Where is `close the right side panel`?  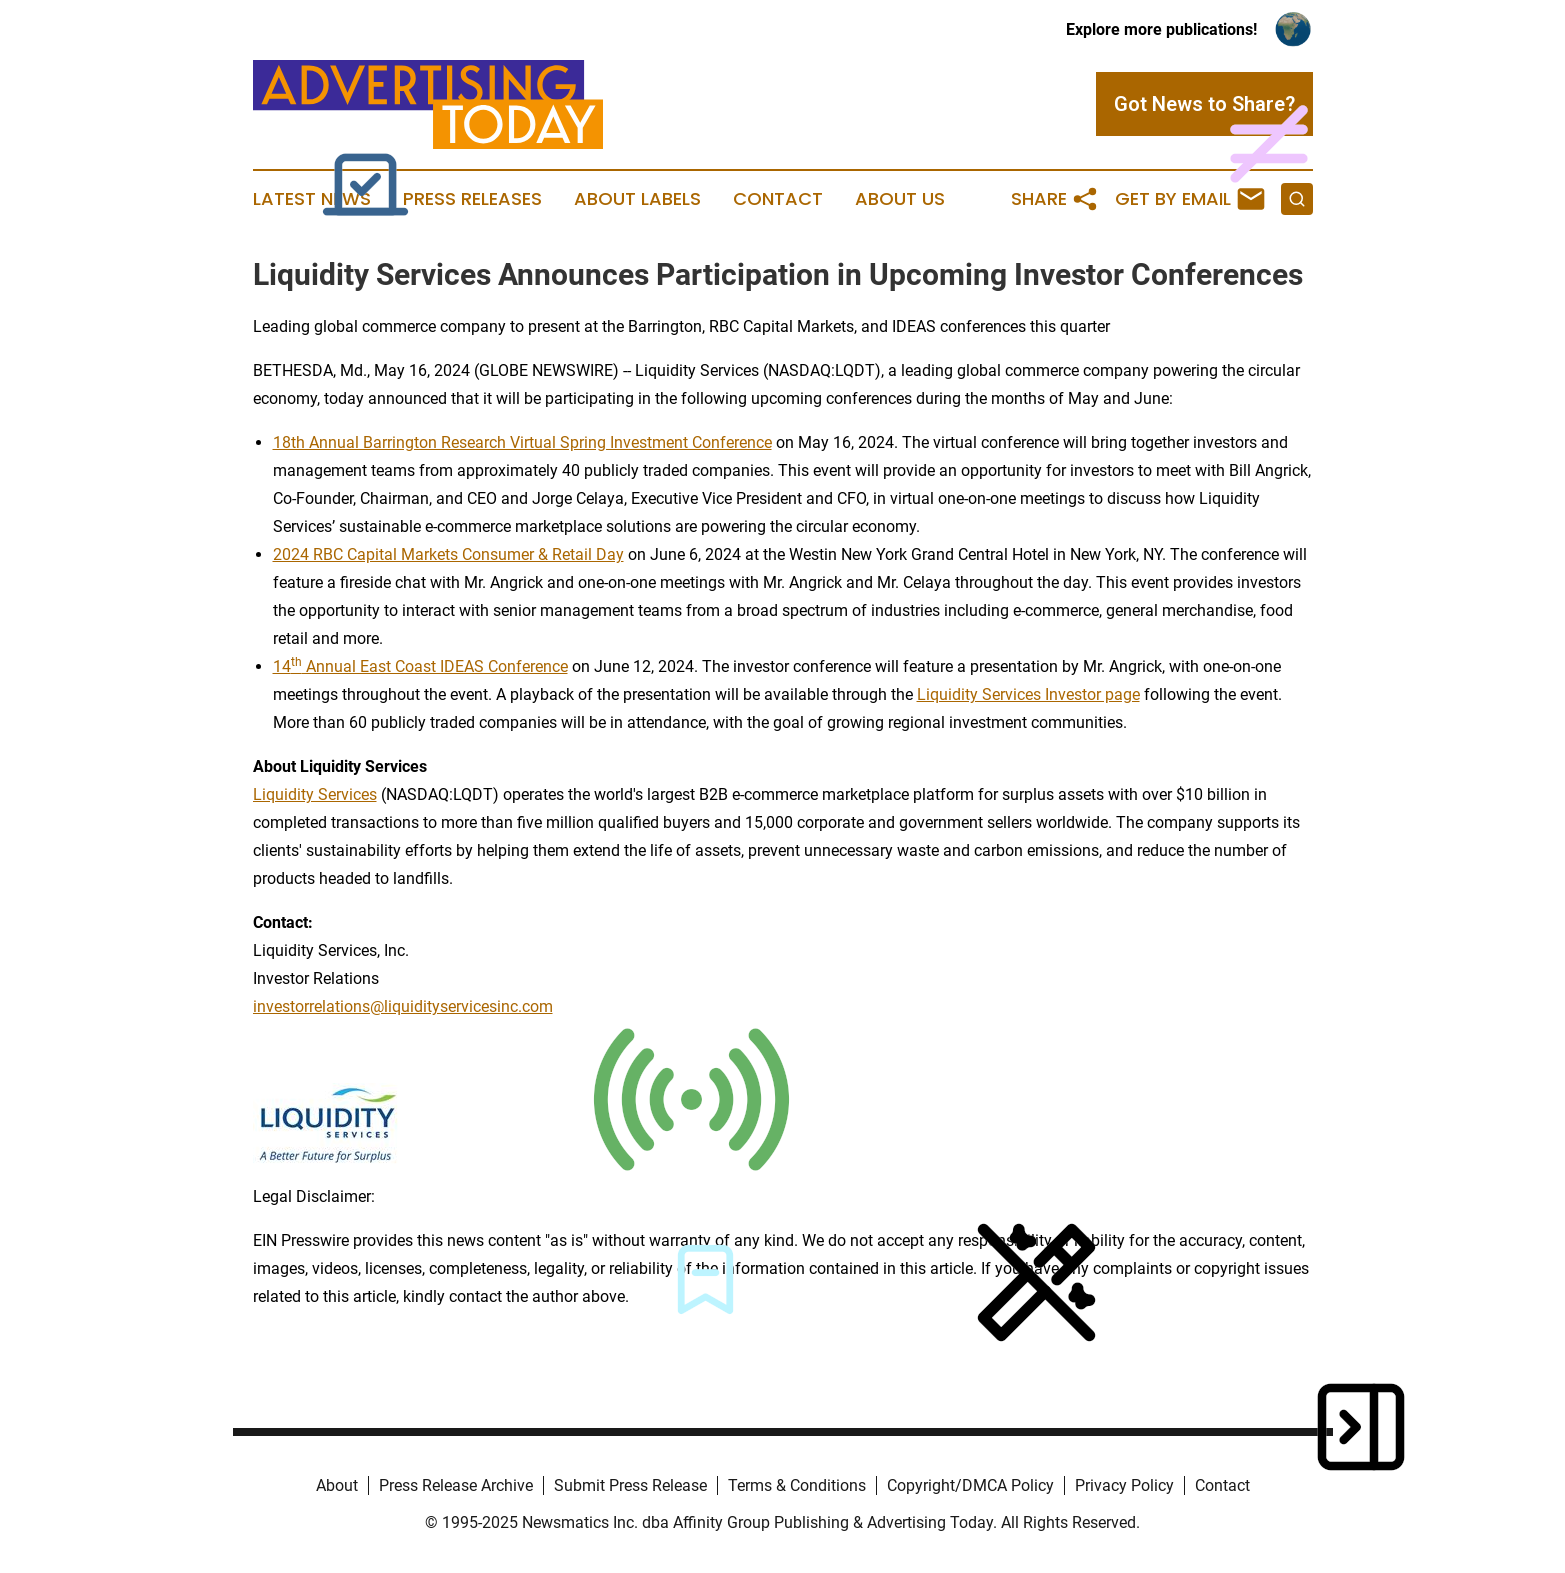
close the right side panel is located at coordinates (1361, 1427).